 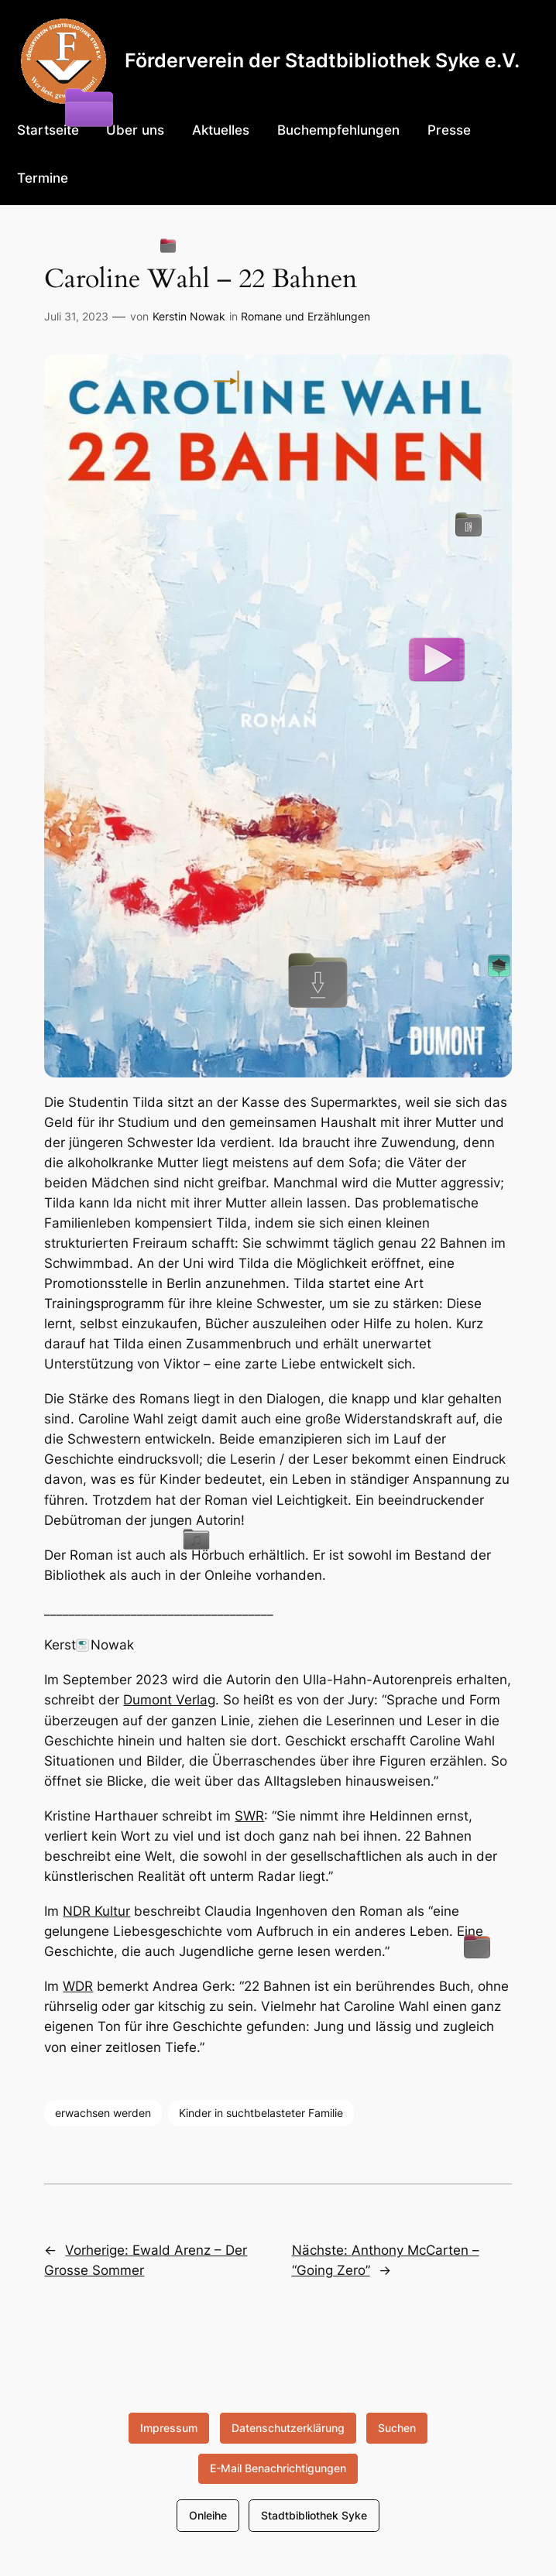 What do you see at coordinates (226, 381) in the screenshot?
I see `skip to the last item in a list or queue` at bounding box center [226, 381].